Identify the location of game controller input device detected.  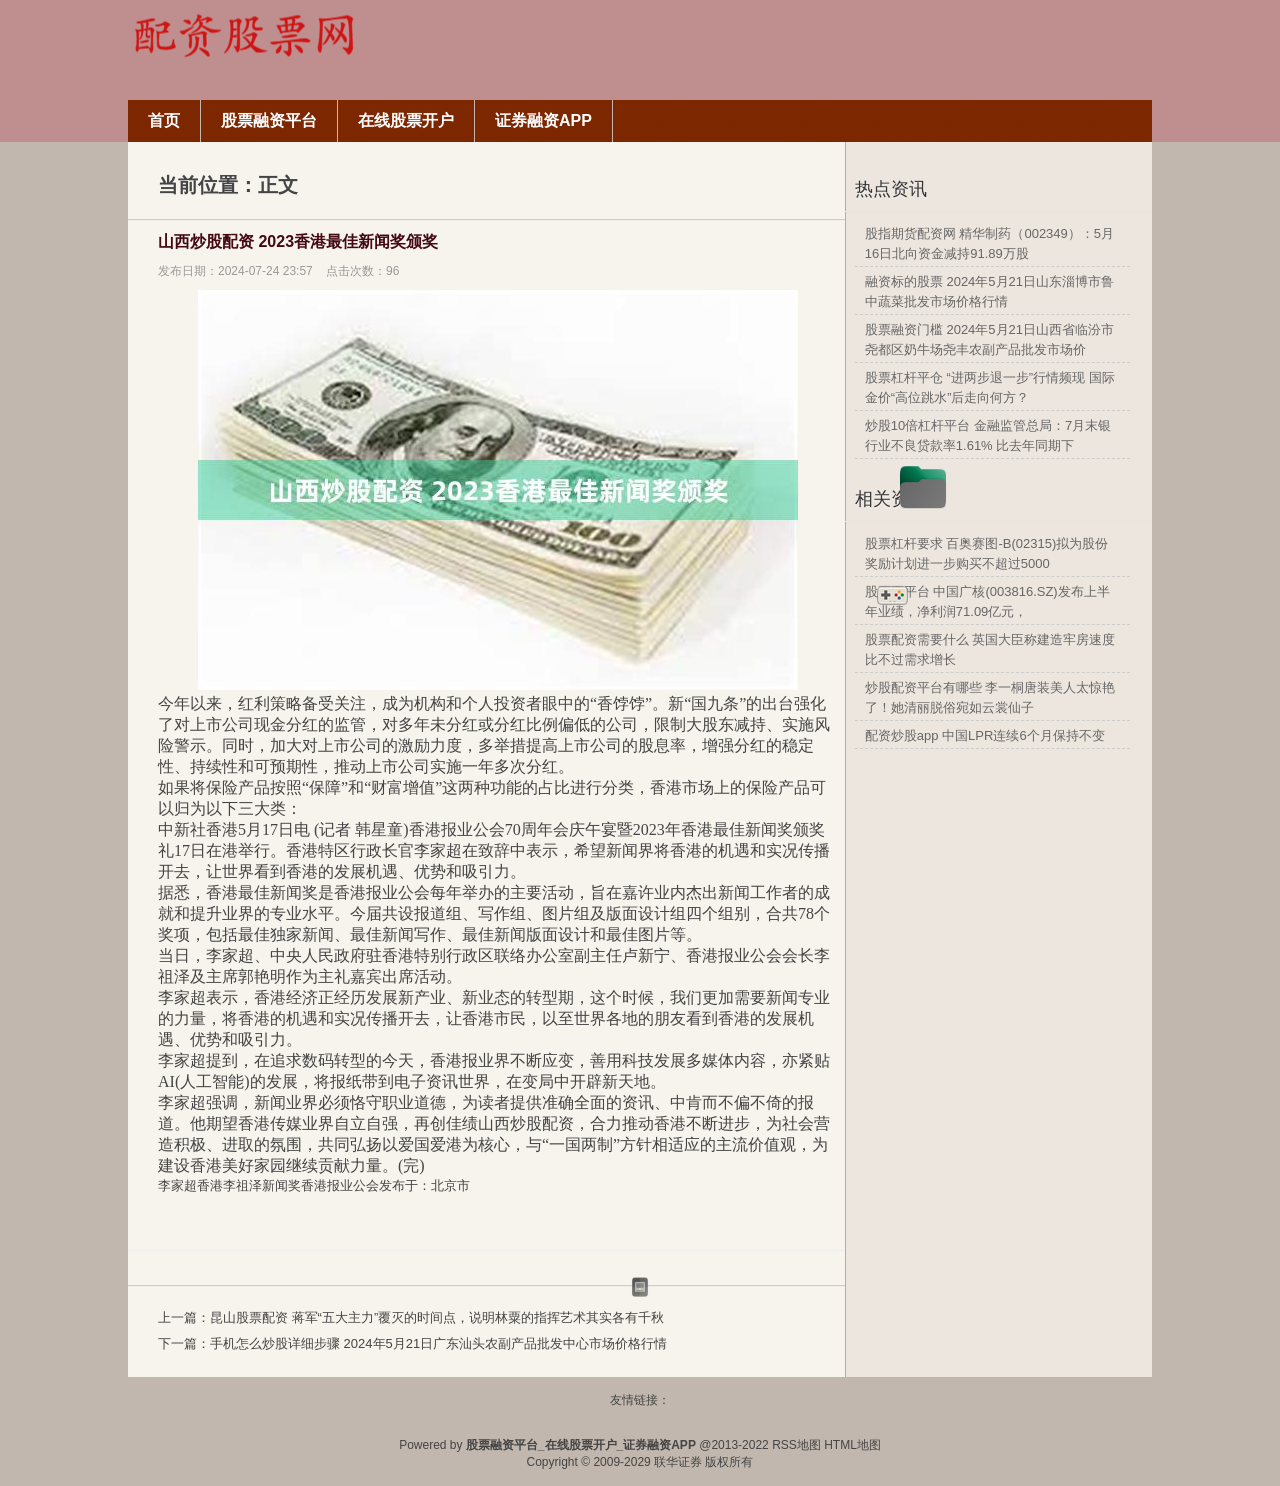
(892, 595).